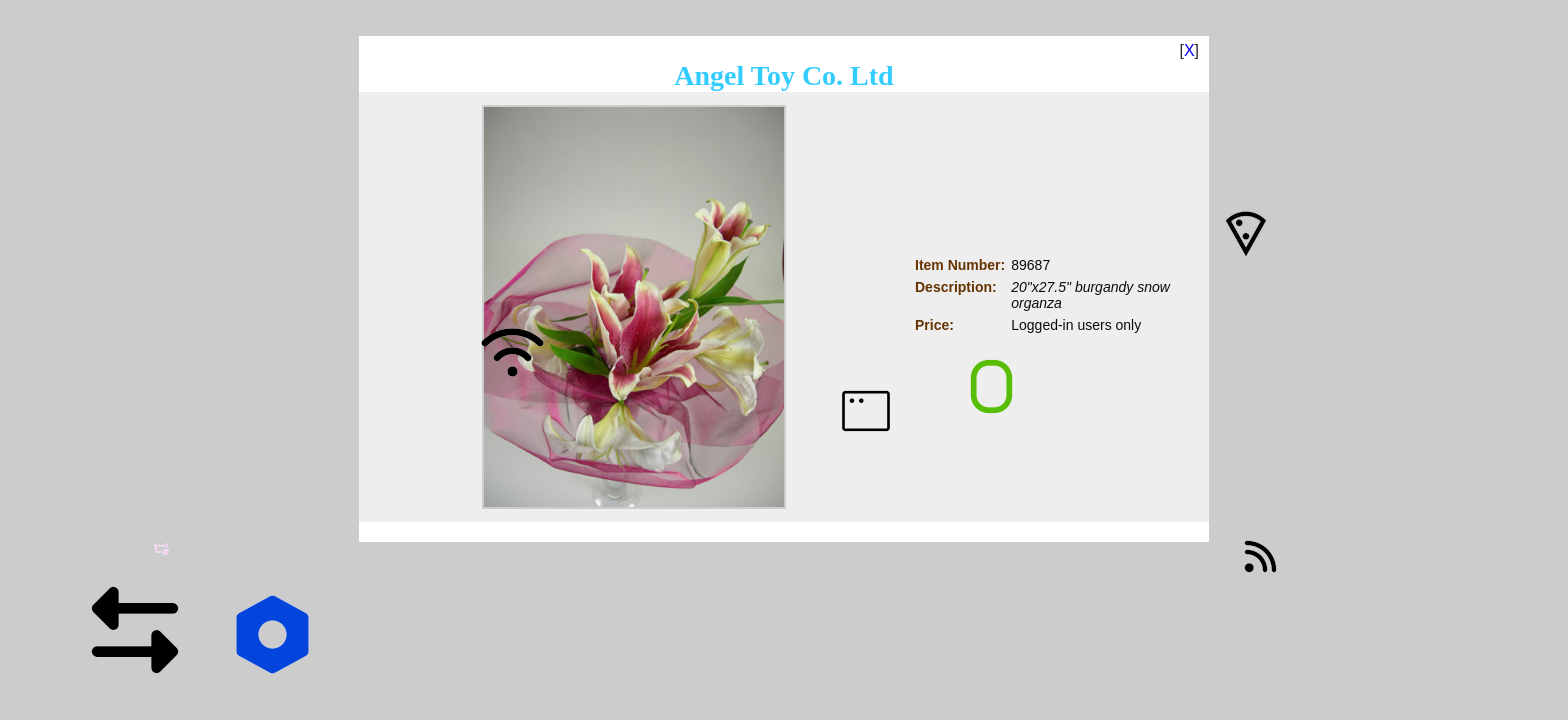 The image size is (1568, 720). I want to click on swap or exchange items, so click(135, 630).